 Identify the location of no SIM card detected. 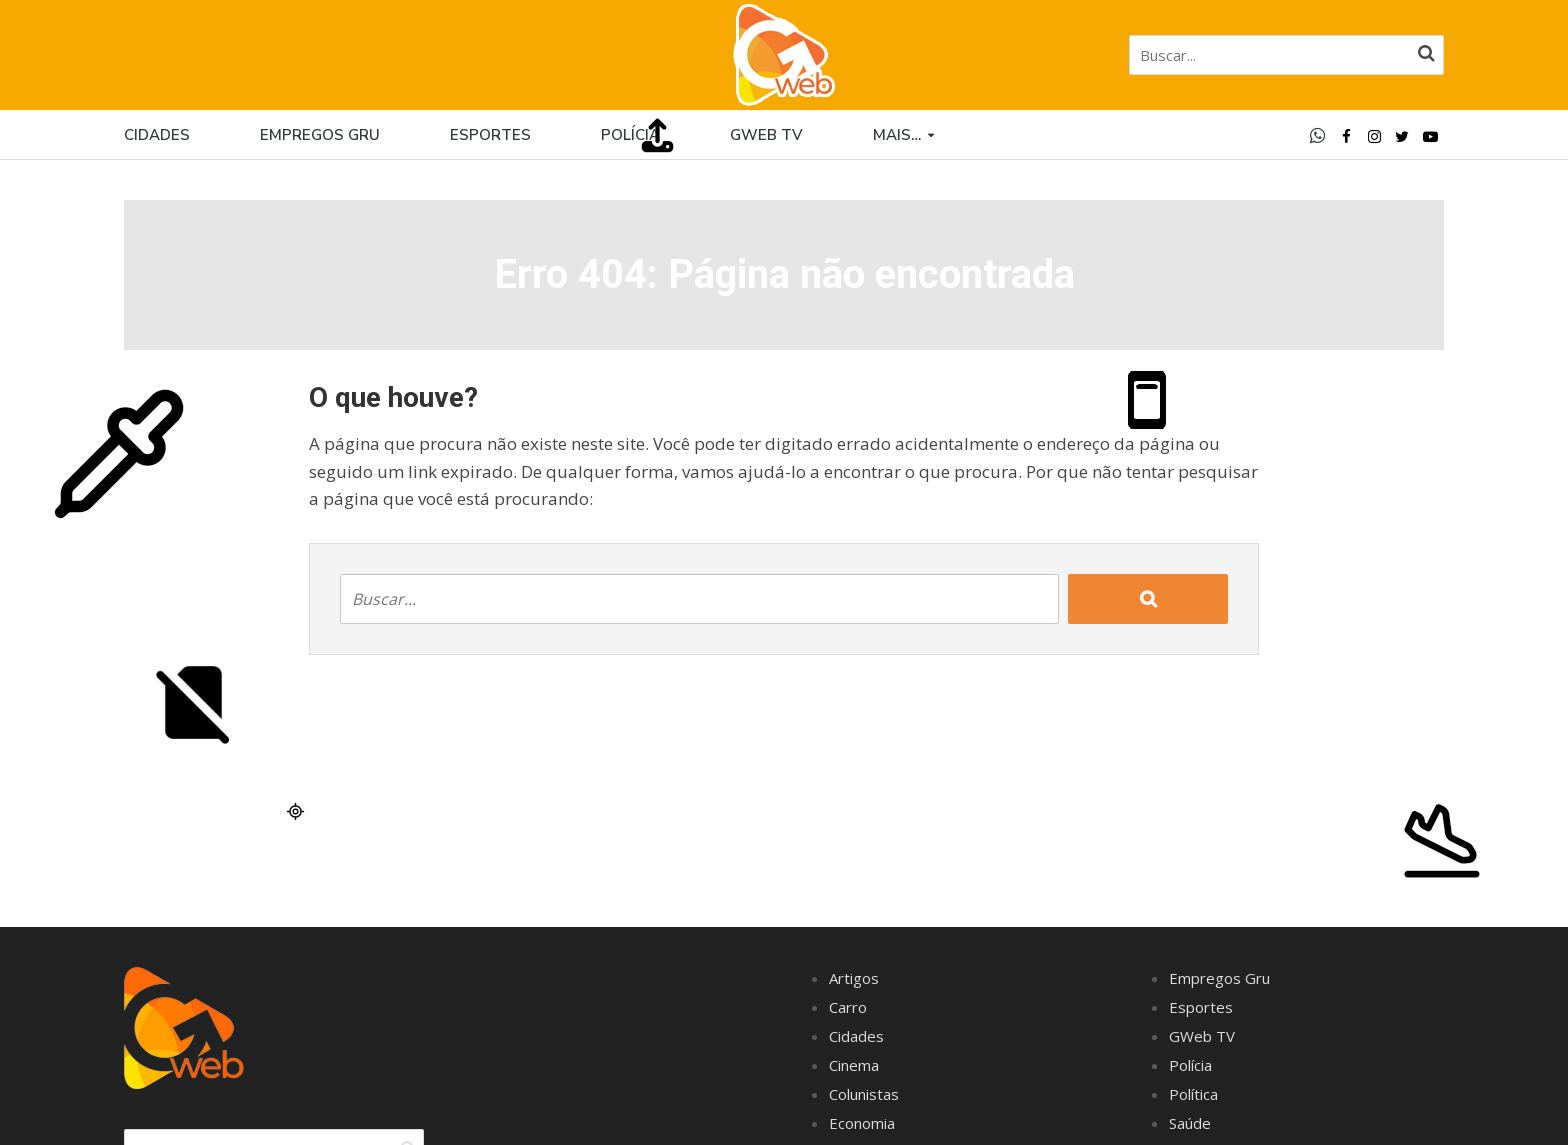
(193, 702).